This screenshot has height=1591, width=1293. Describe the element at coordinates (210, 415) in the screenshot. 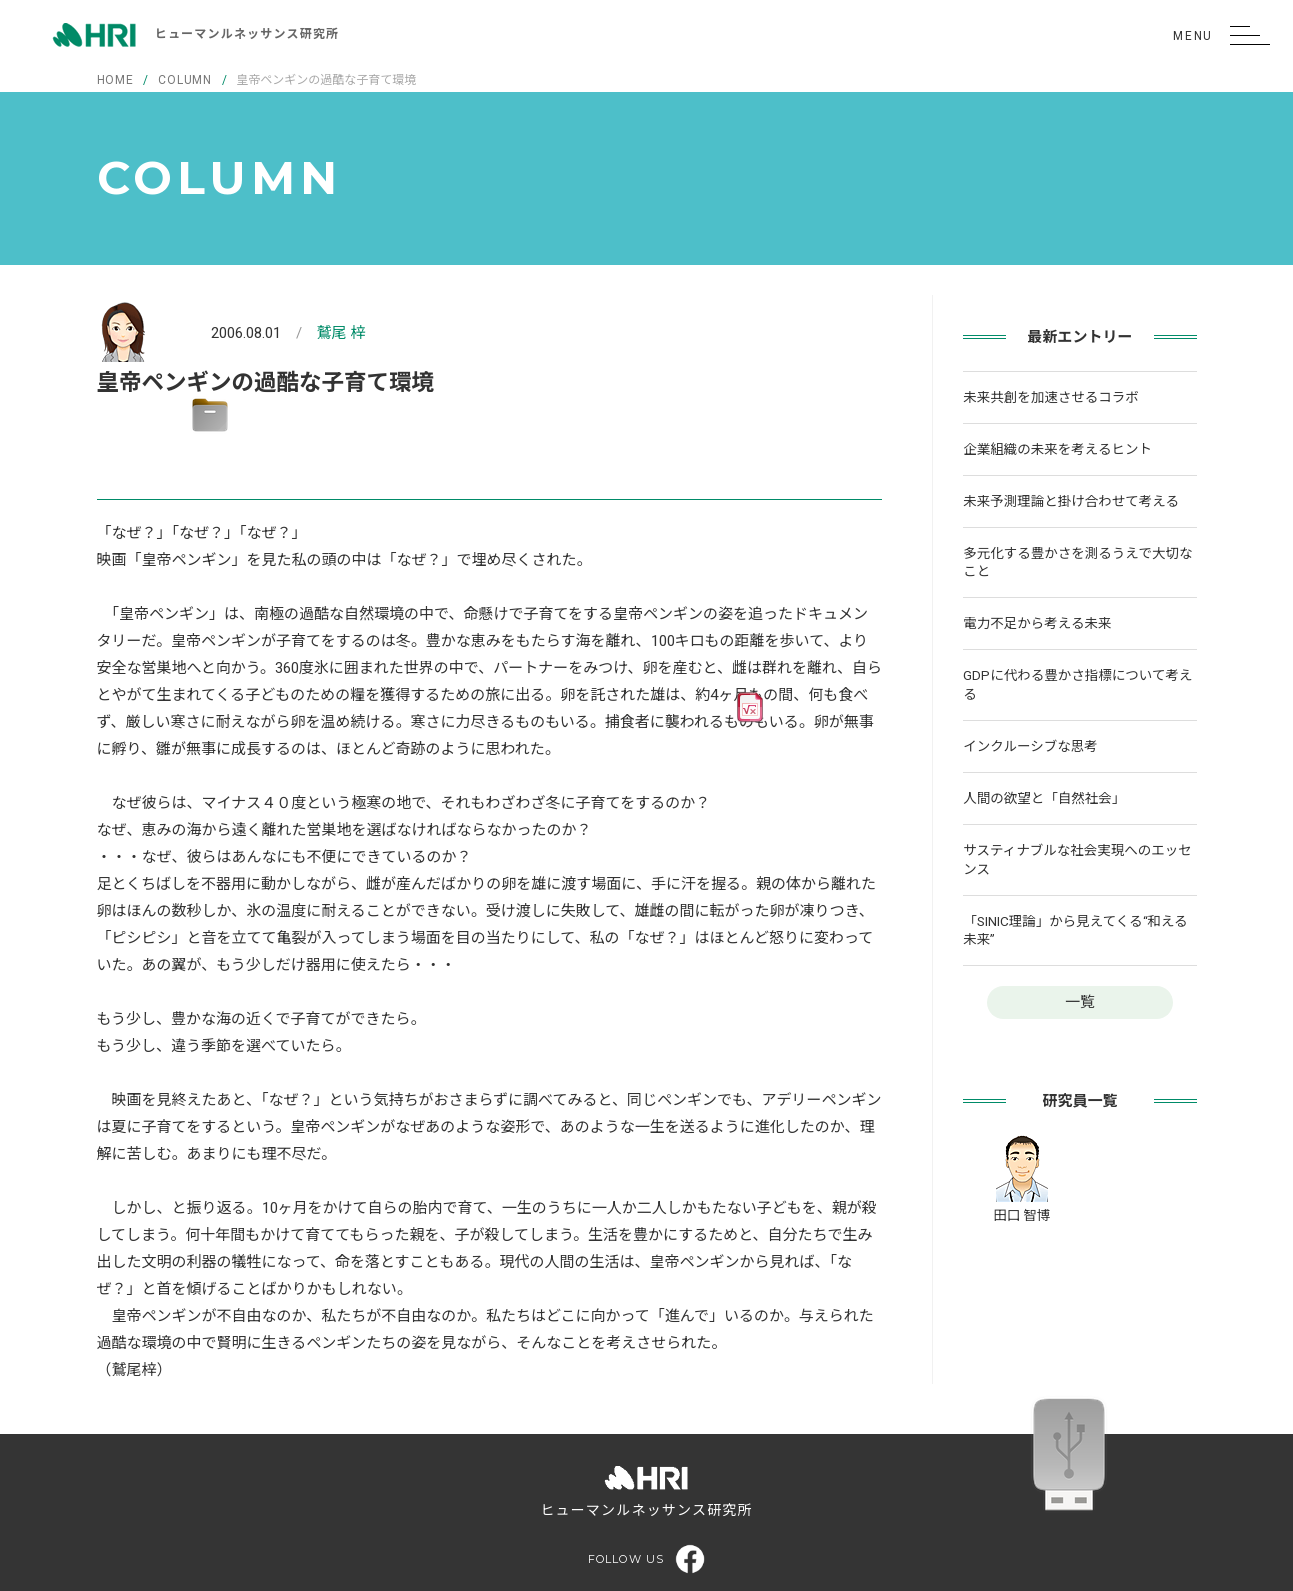

I see `open file manager application` at that location.